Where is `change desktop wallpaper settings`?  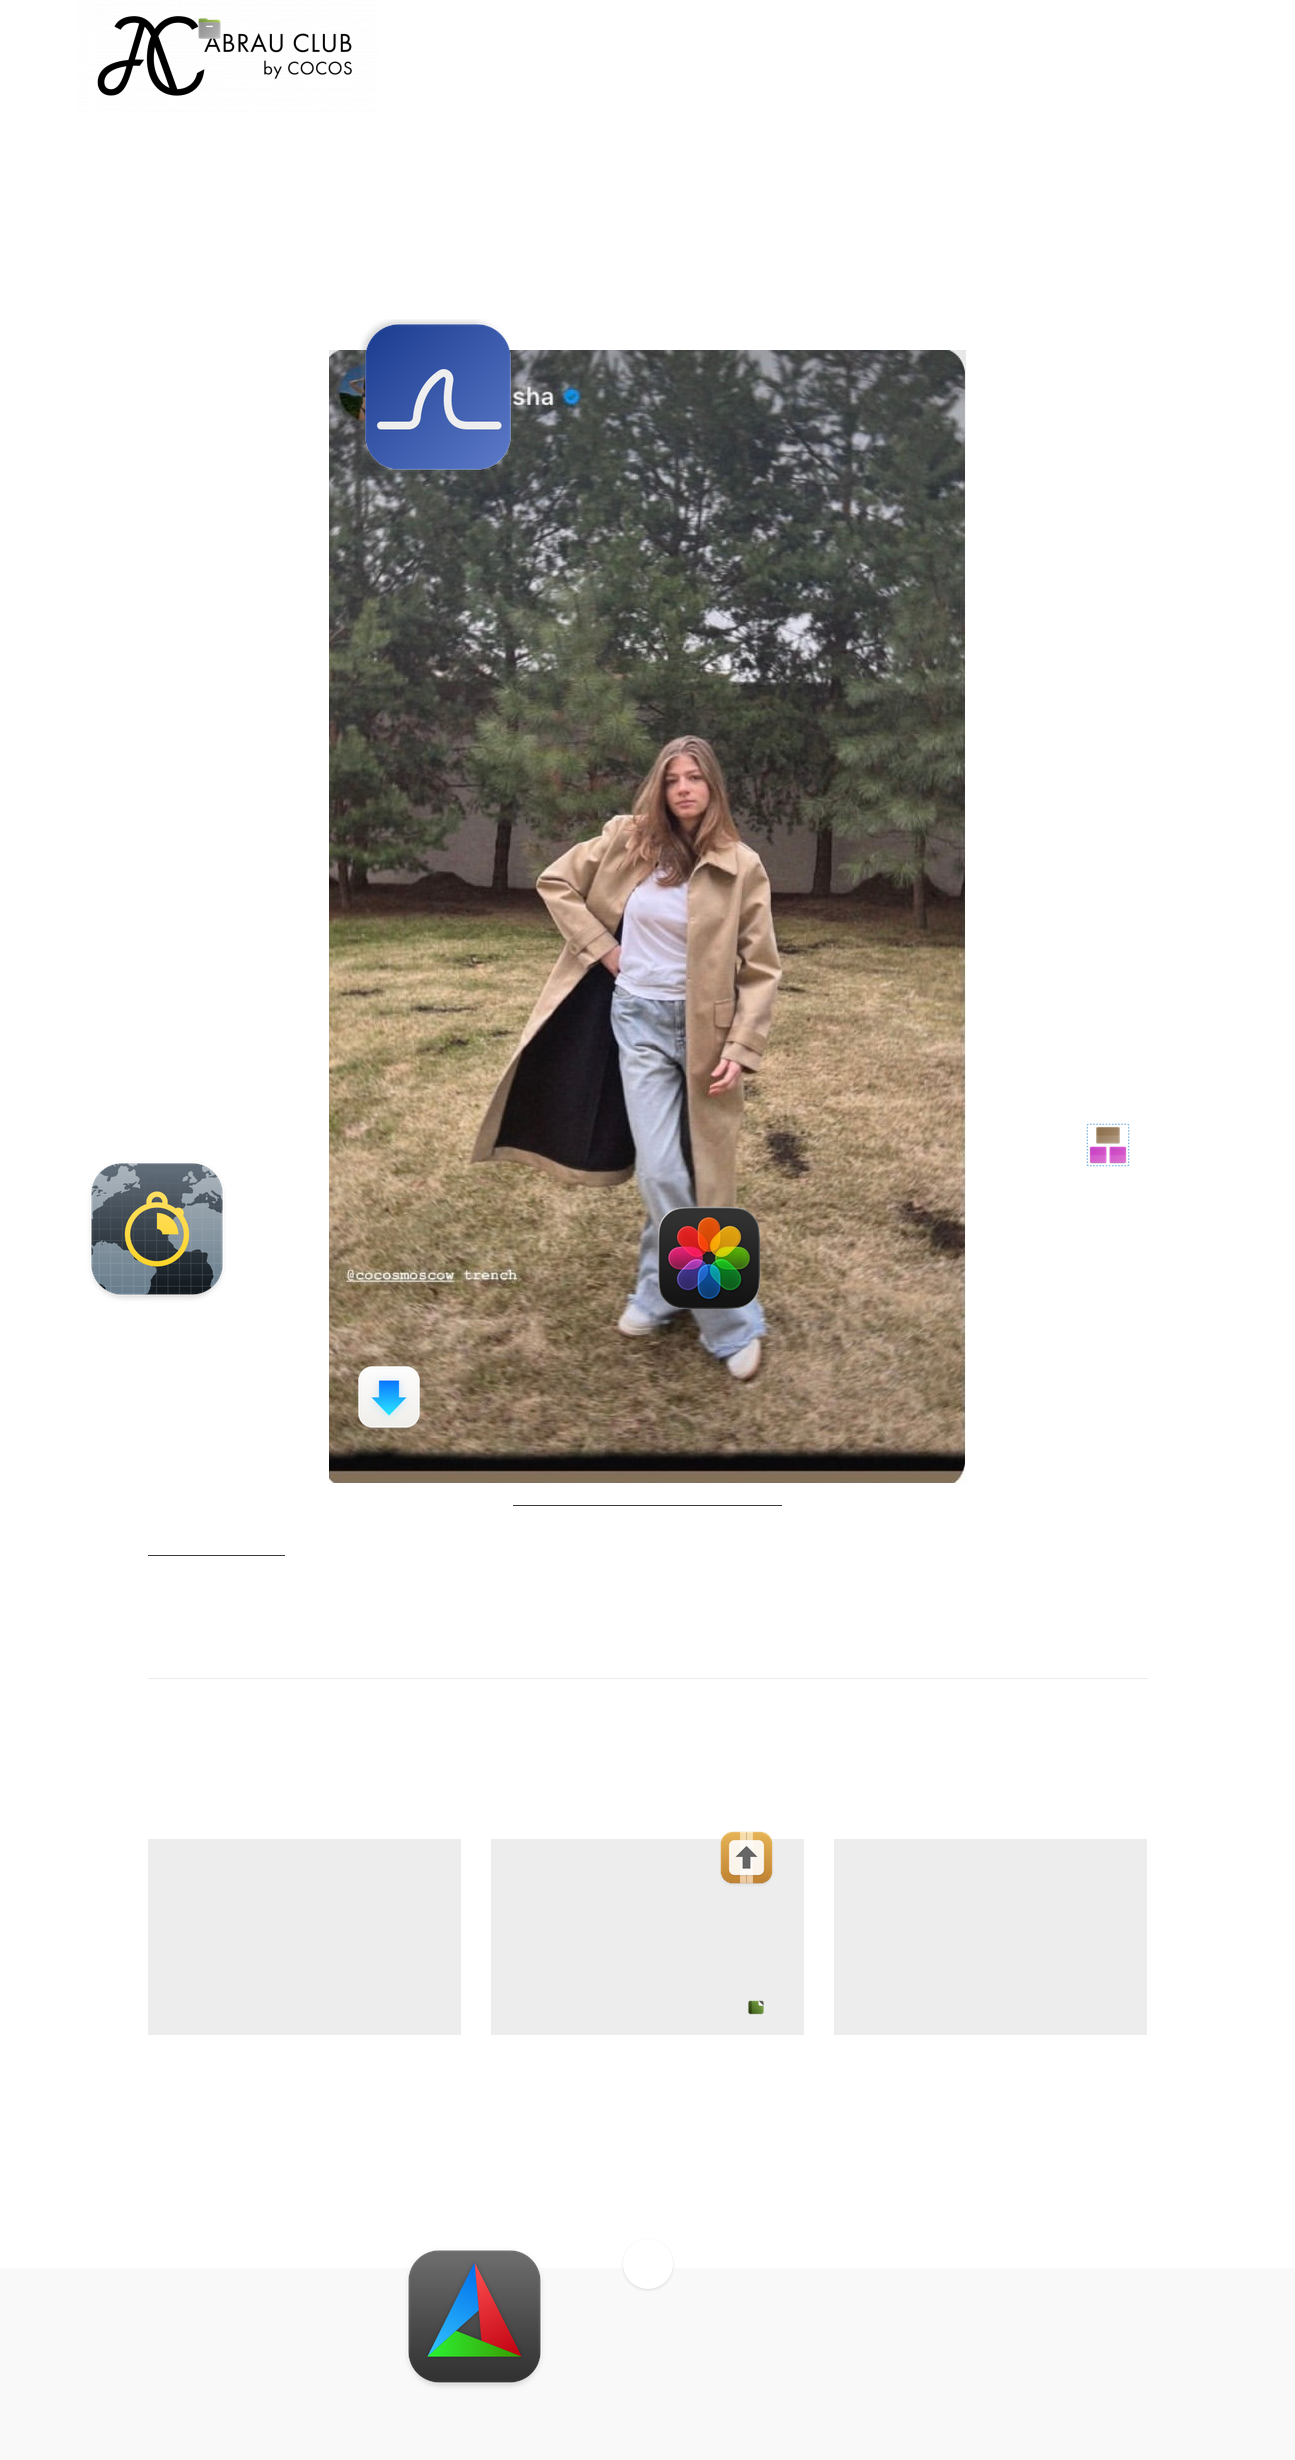
change desktop wallpaper settings is located at coordinates (756, 2007).